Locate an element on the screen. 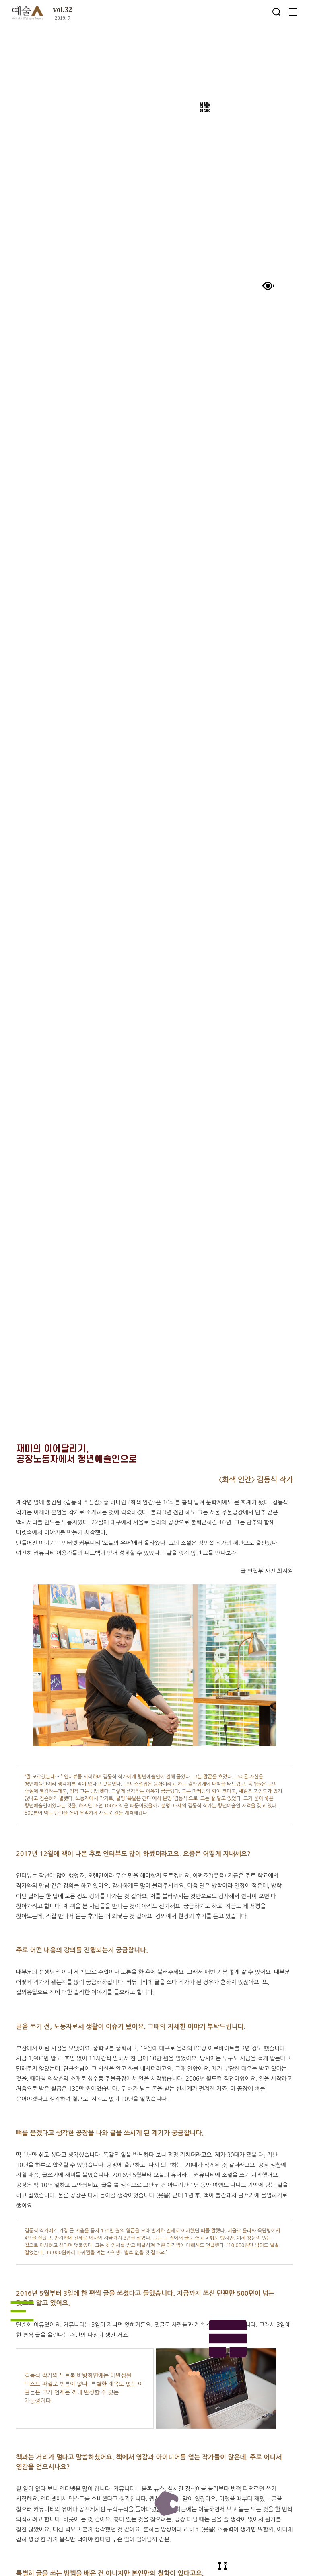  open navigation menu is located at coordinates (22, 2311).